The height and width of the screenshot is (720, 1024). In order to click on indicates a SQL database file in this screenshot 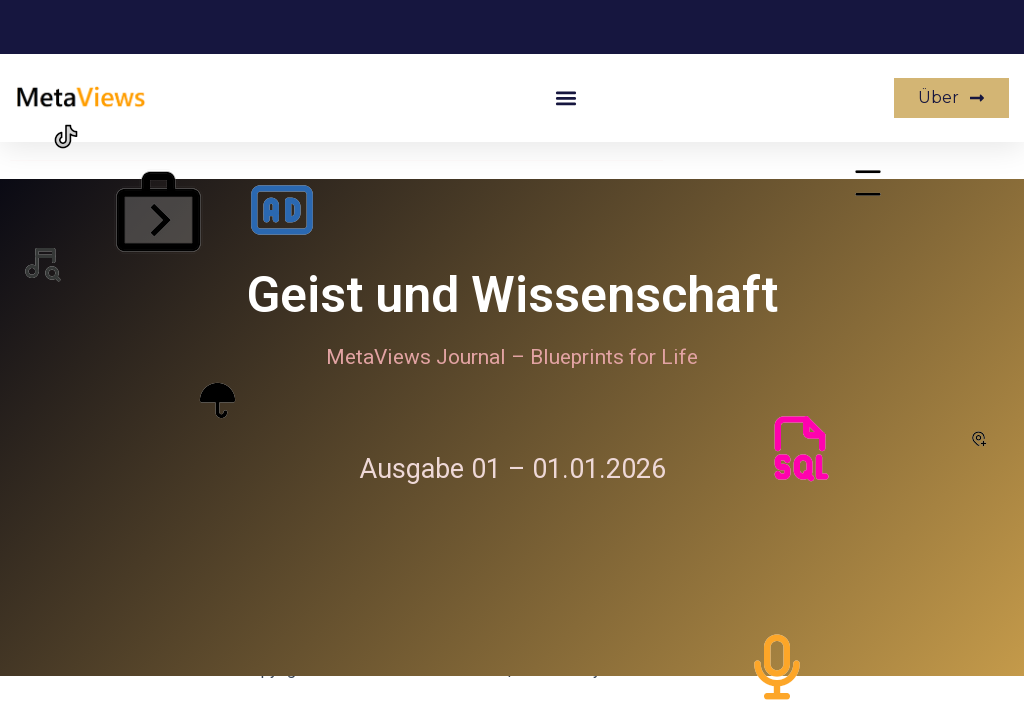, I will do `click(800, 448)`.